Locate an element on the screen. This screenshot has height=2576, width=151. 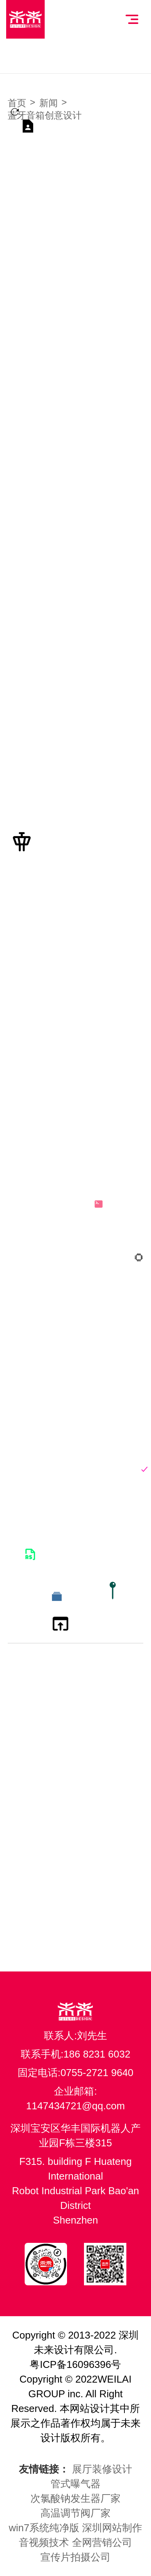
confirm or submit an action is located at coordinates (144, 1469).